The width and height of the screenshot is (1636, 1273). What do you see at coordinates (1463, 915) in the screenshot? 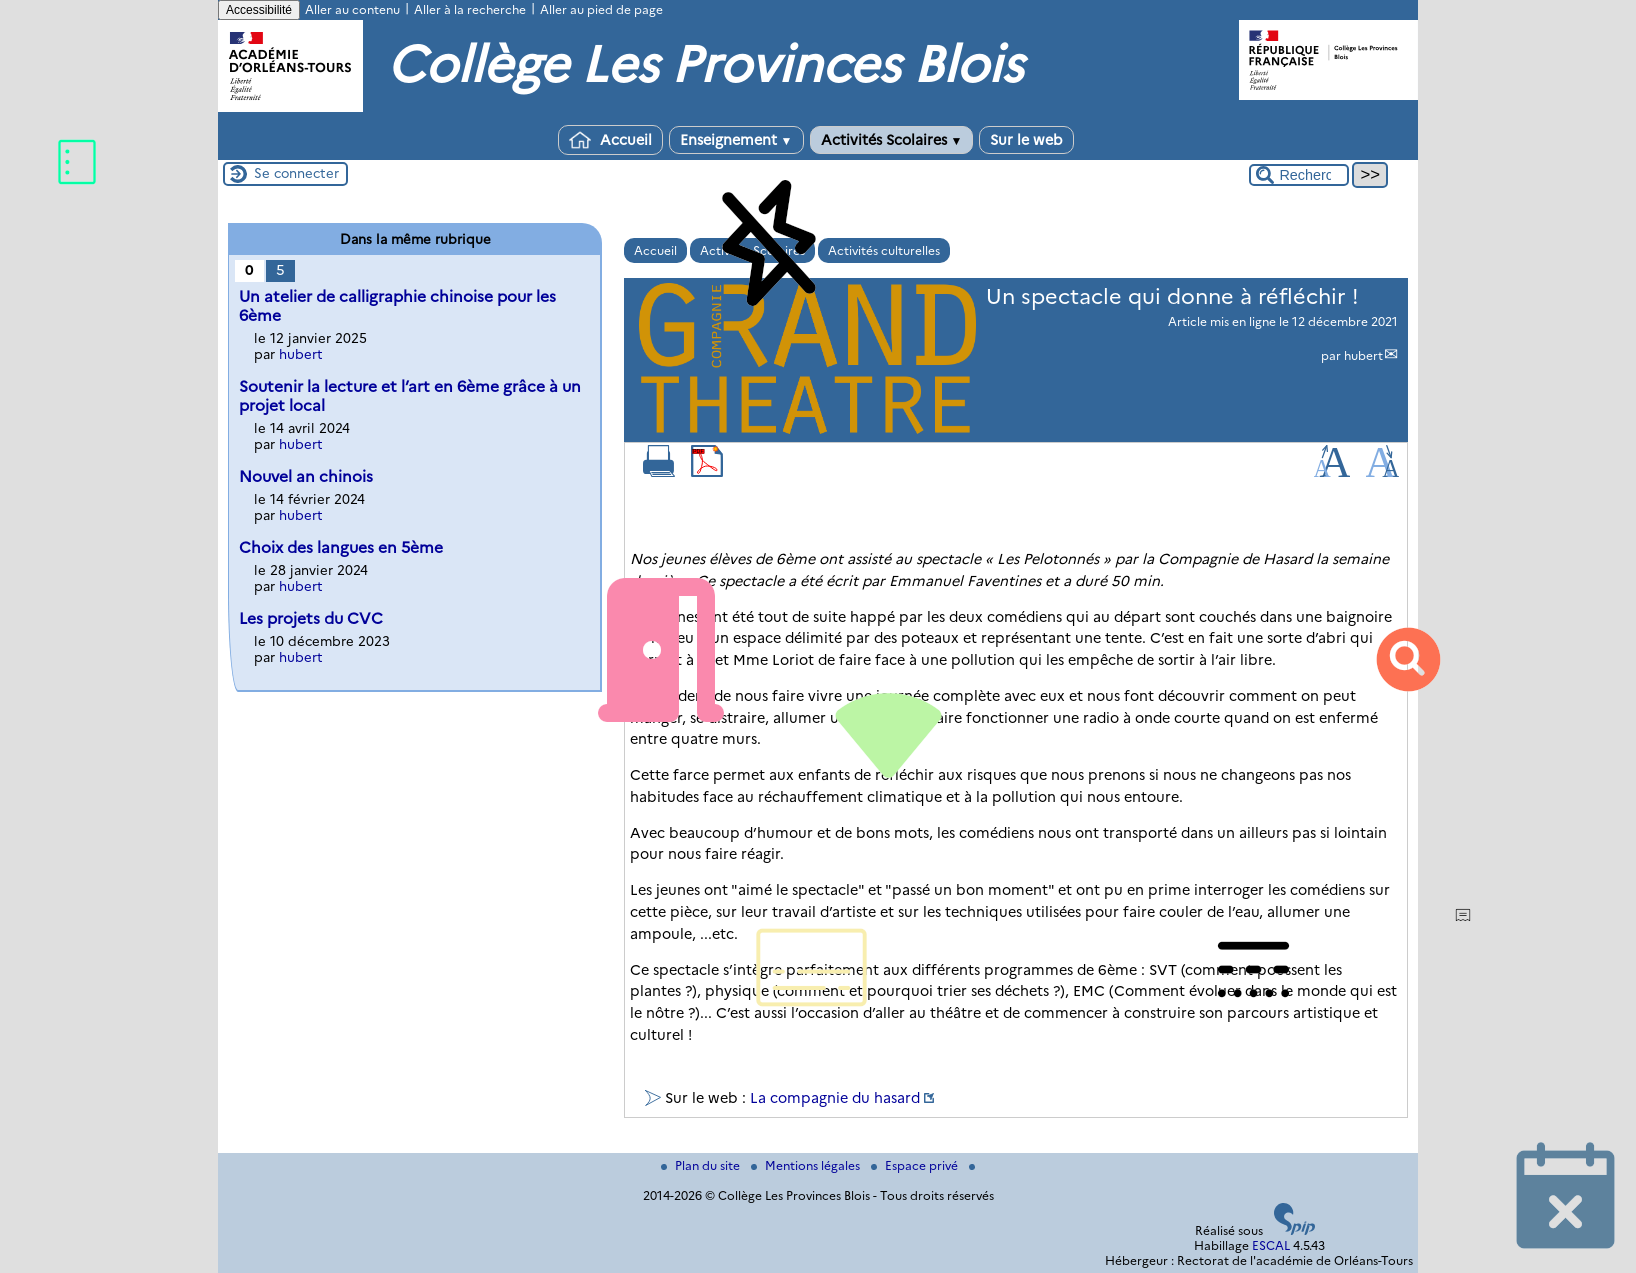
I see `view purchase receipt or transaction history` at bounding box center [1463, 915].